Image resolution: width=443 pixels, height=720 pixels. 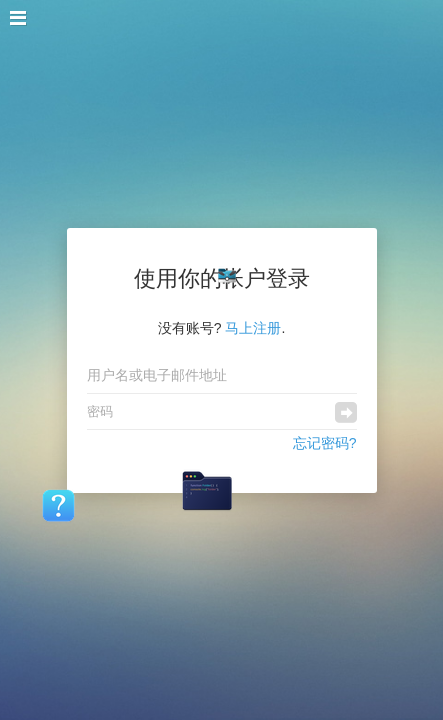 What do you see at coordinates (207, 492) in the screenshot?
I see `open programming projects folder` at bounding box center [207, 492].